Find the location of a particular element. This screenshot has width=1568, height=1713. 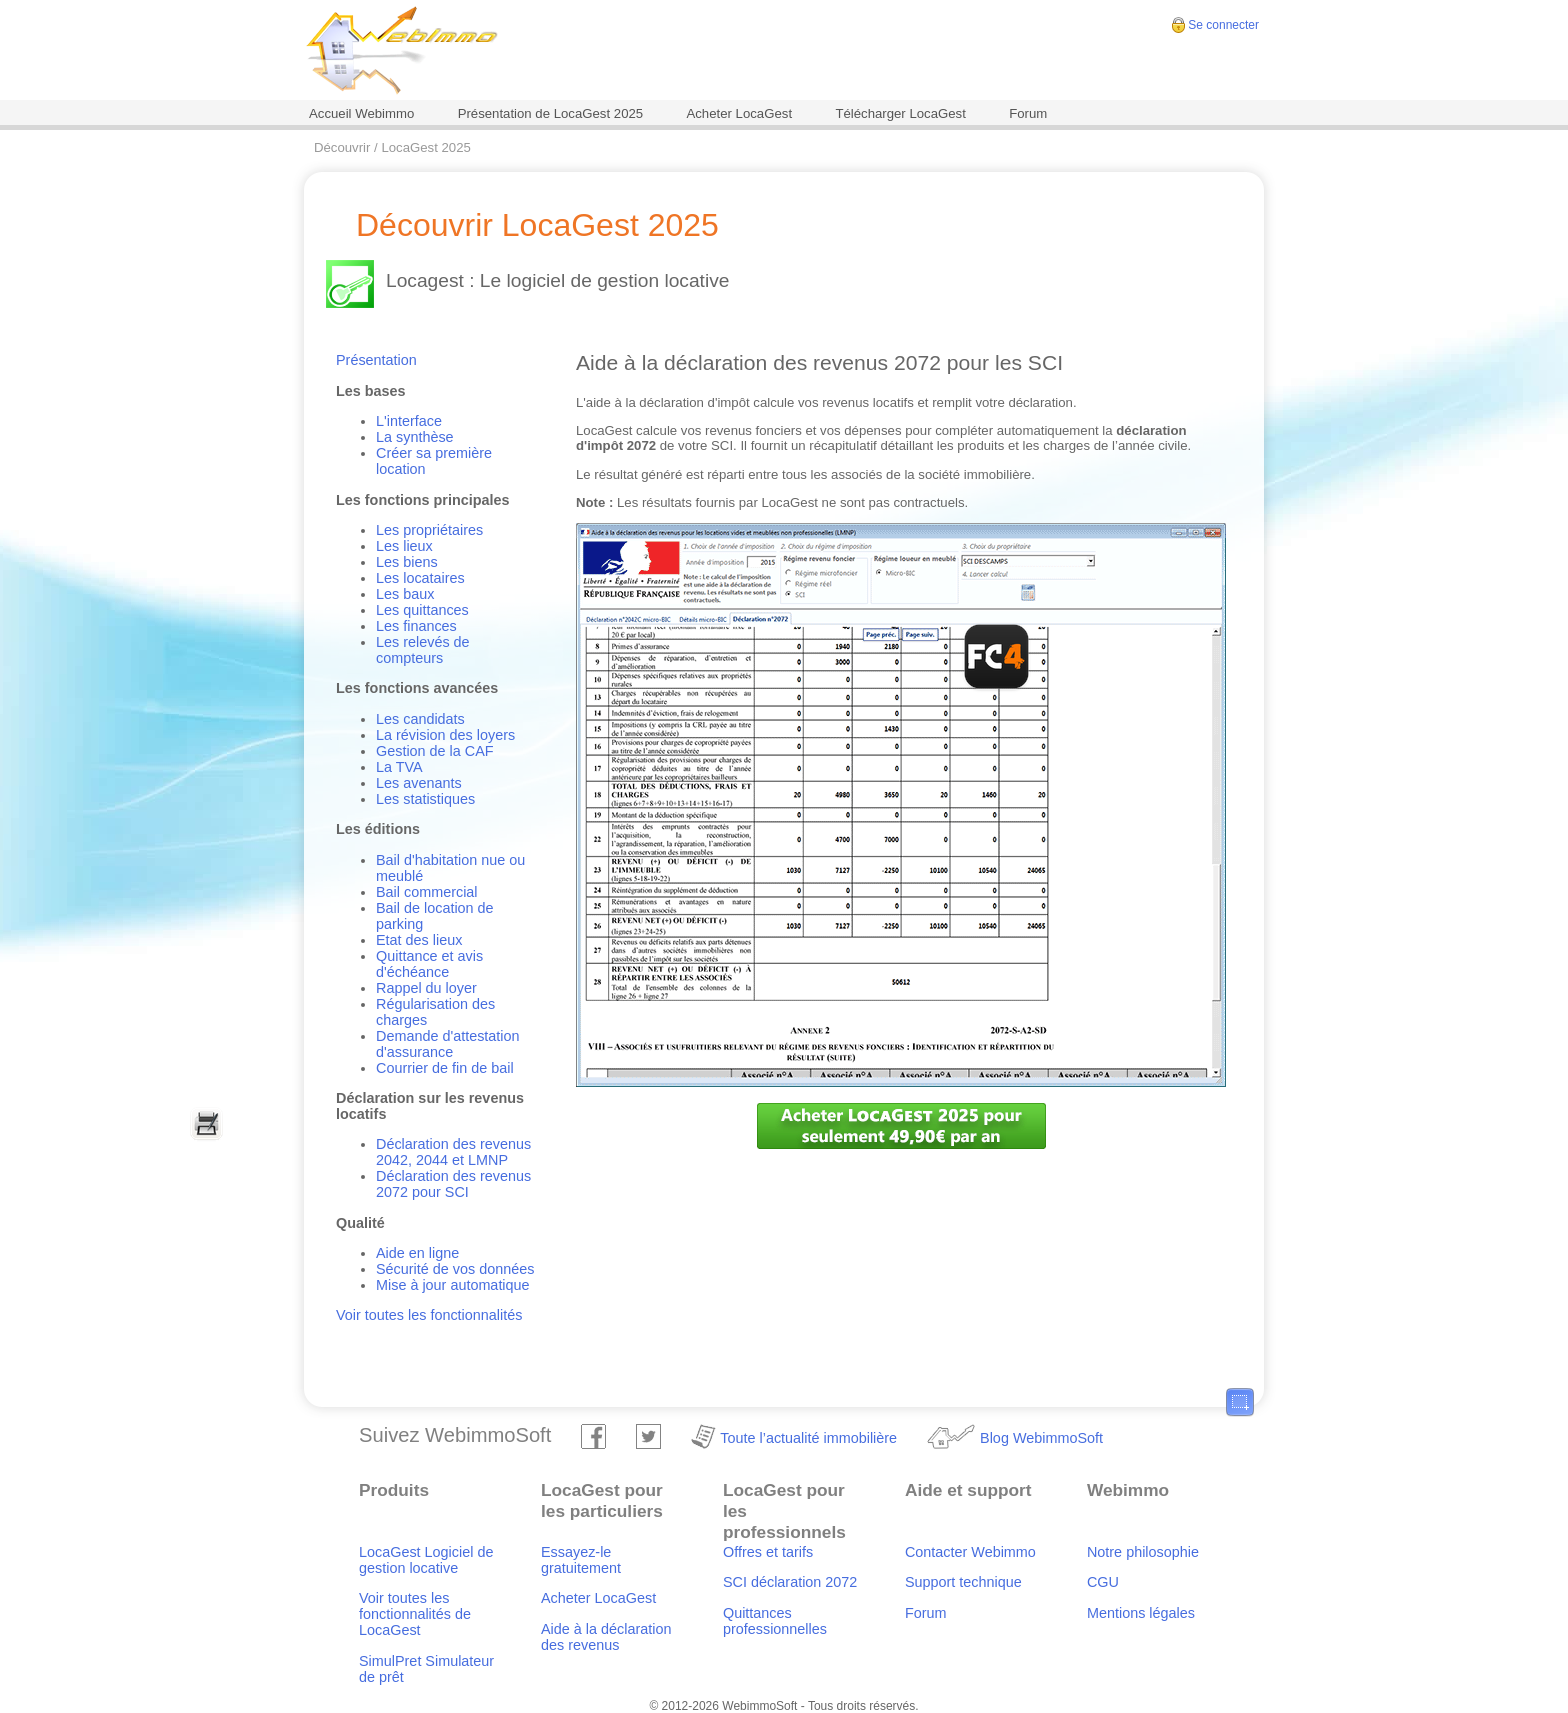

launch far cry 4 game is located at coordinates (996, 656).